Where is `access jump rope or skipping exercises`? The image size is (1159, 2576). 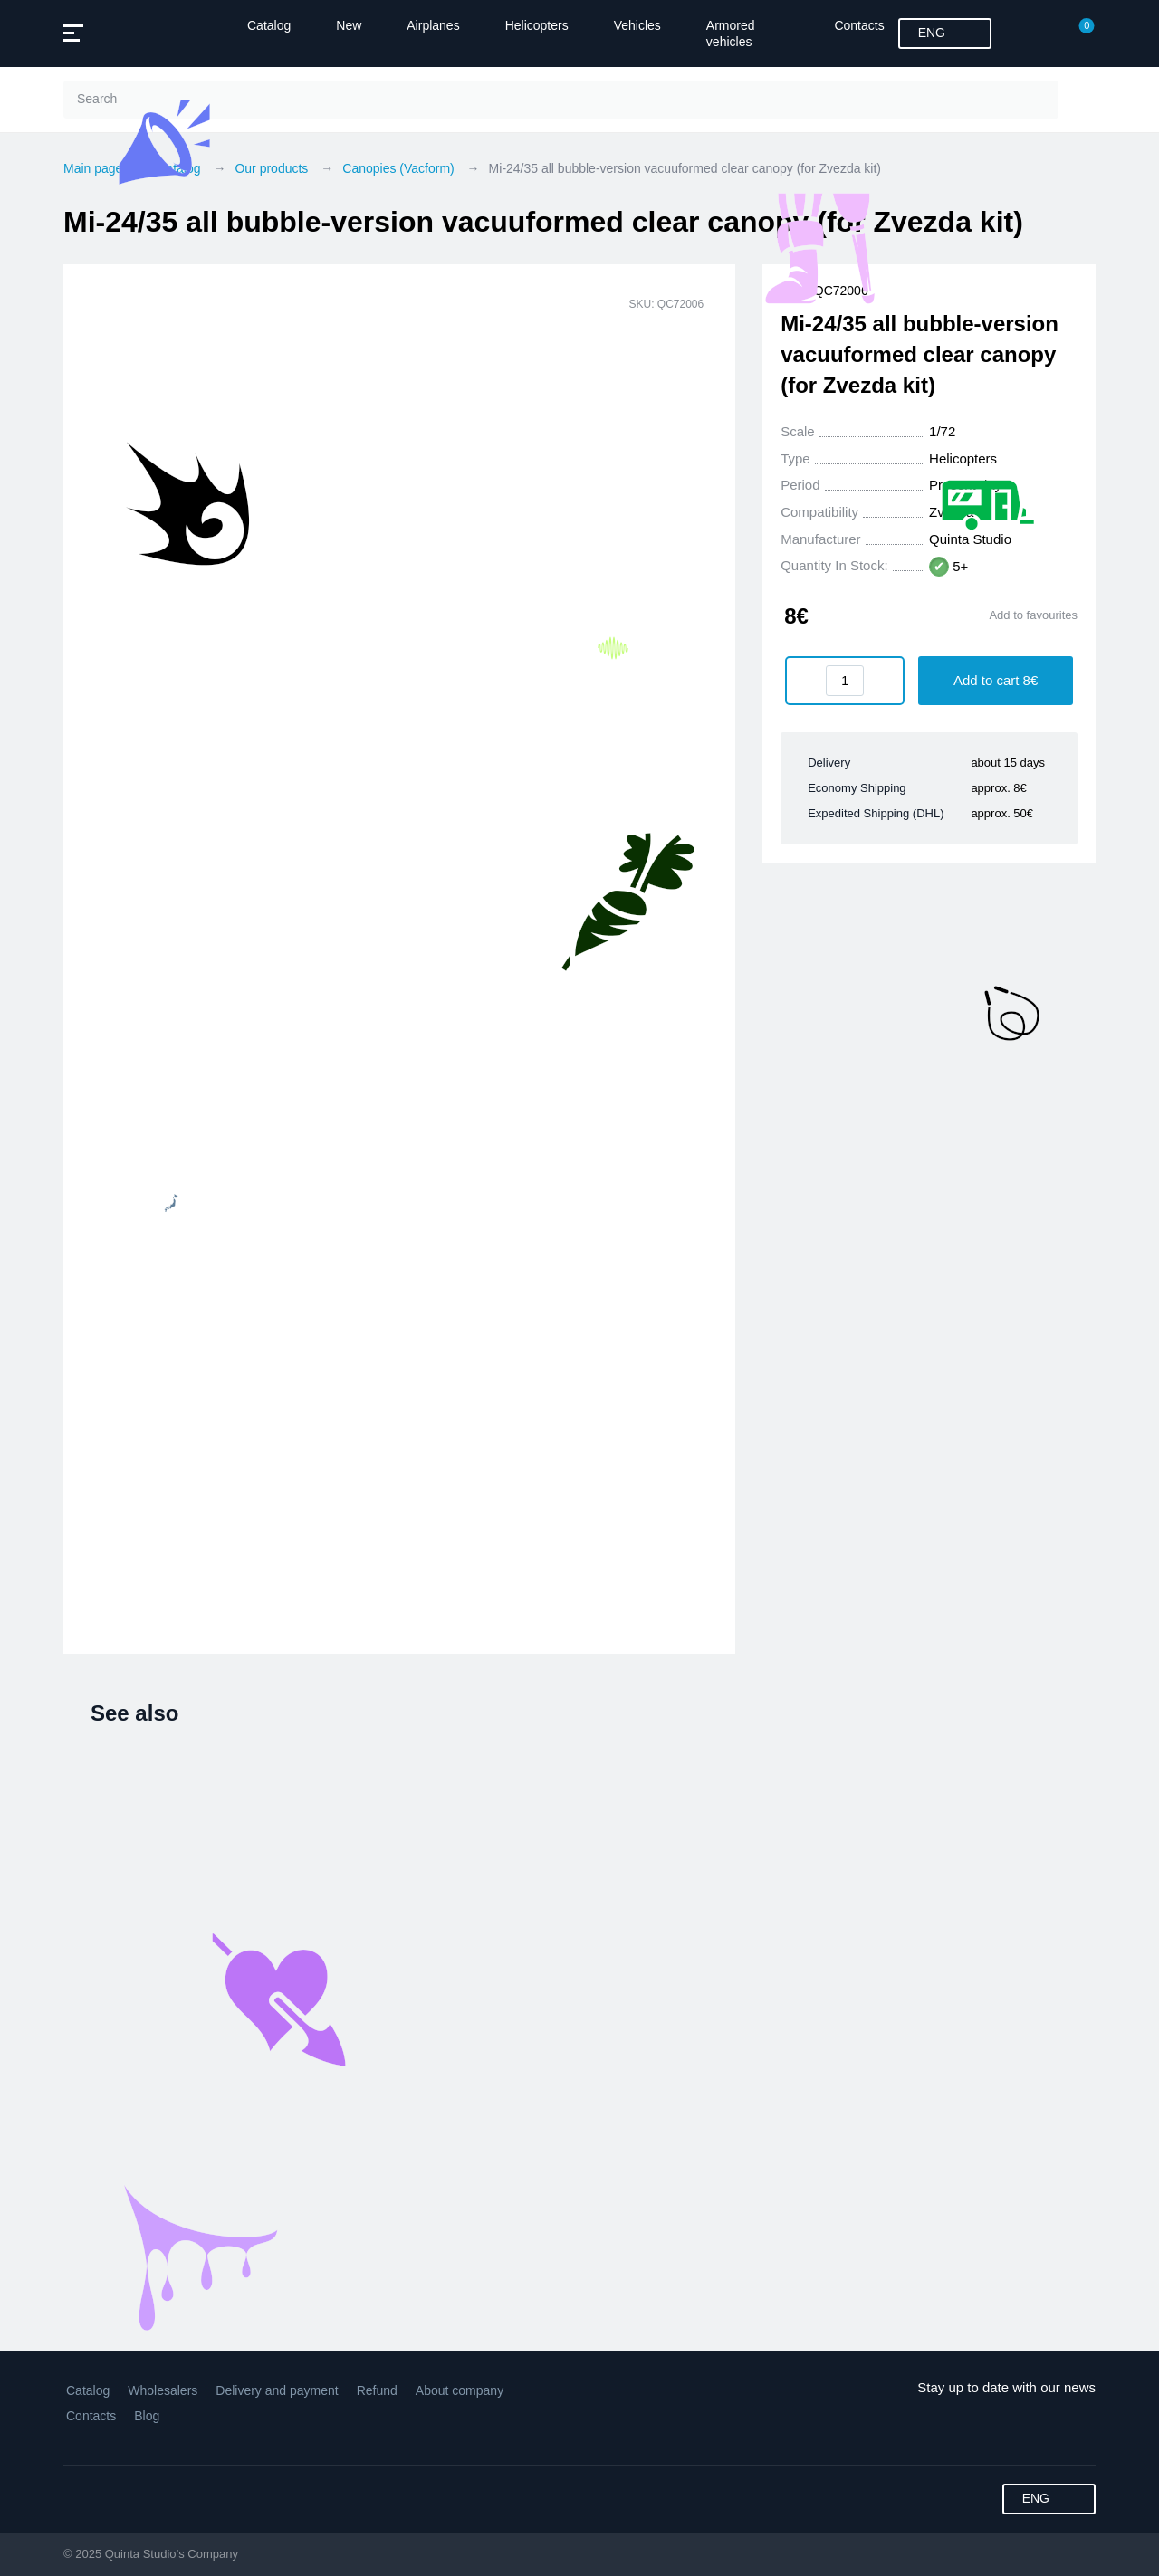
access jump rope or skipping exercises is located at coordinates (1011, 1013).